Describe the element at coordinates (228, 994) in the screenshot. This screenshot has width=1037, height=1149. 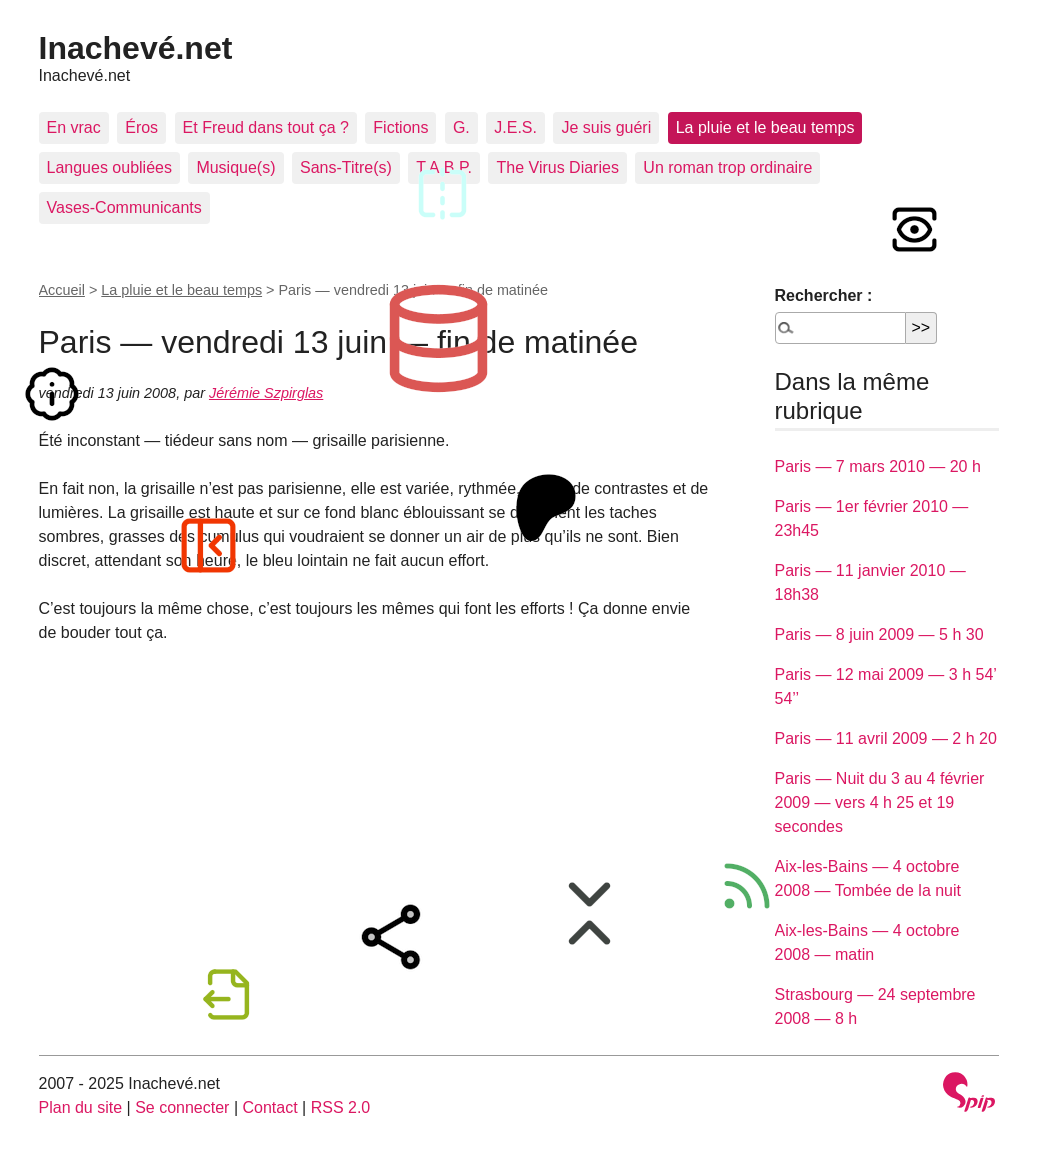
I see `export file to another location` at that location.